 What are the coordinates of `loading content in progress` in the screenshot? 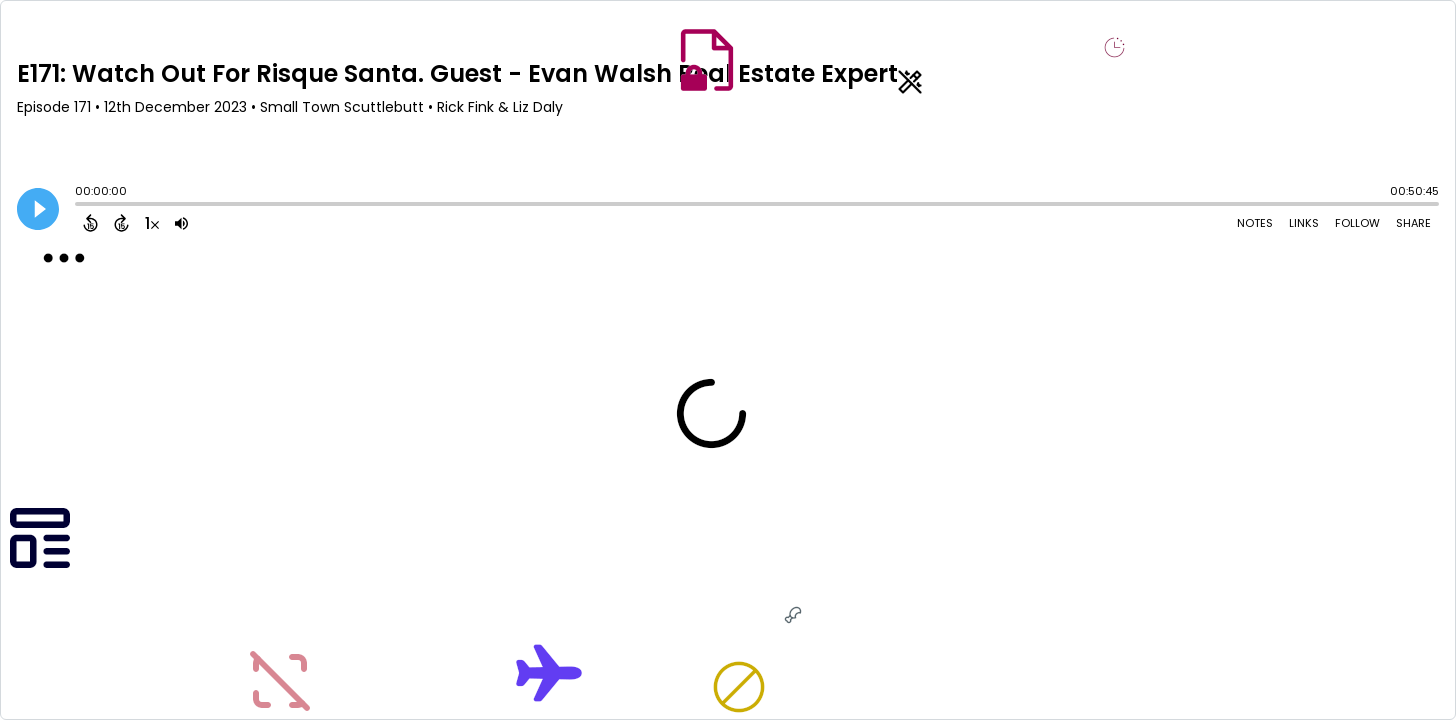 It's located at (711, 413).